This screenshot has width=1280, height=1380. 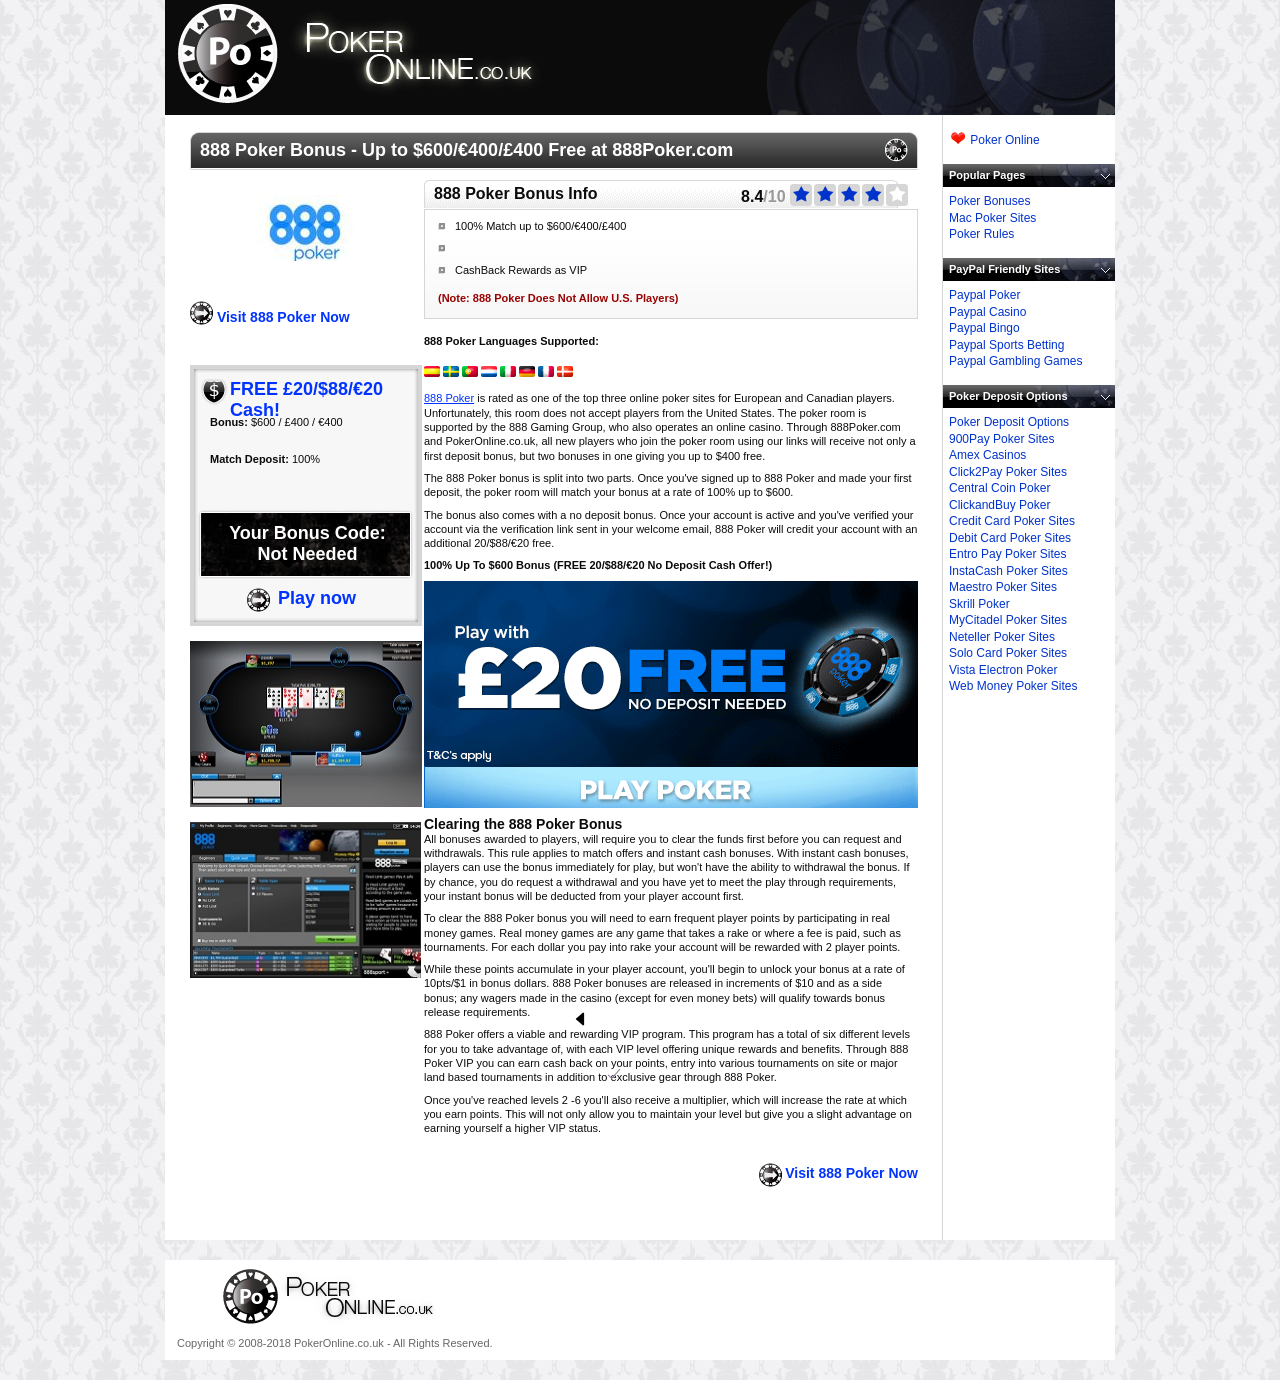 I want to click on confirm or submit an action, so click(x=614, y=1074).